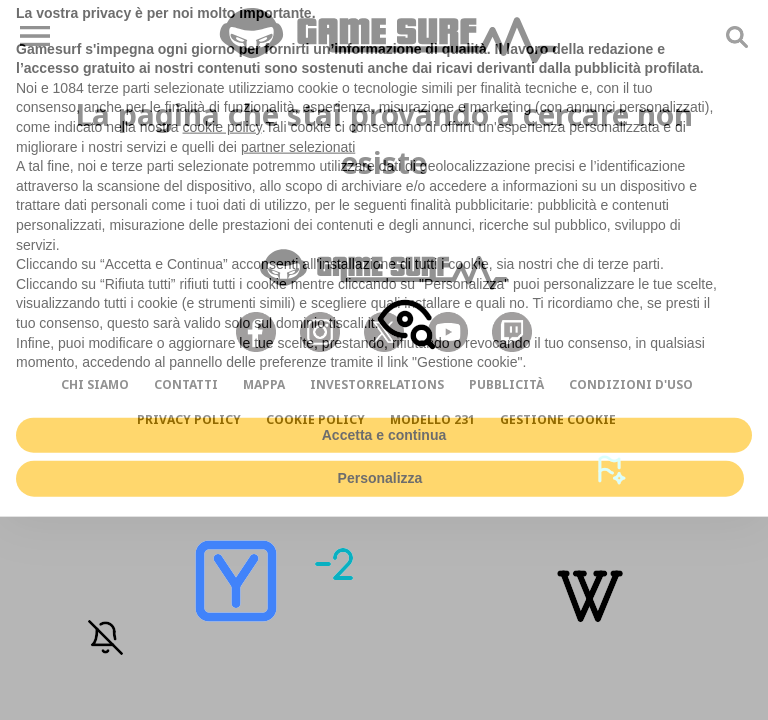 Image resolution: width=768 pixels, height=720 pixels. I want to click on decrease exposure by 2 stops, so click(335, 564).